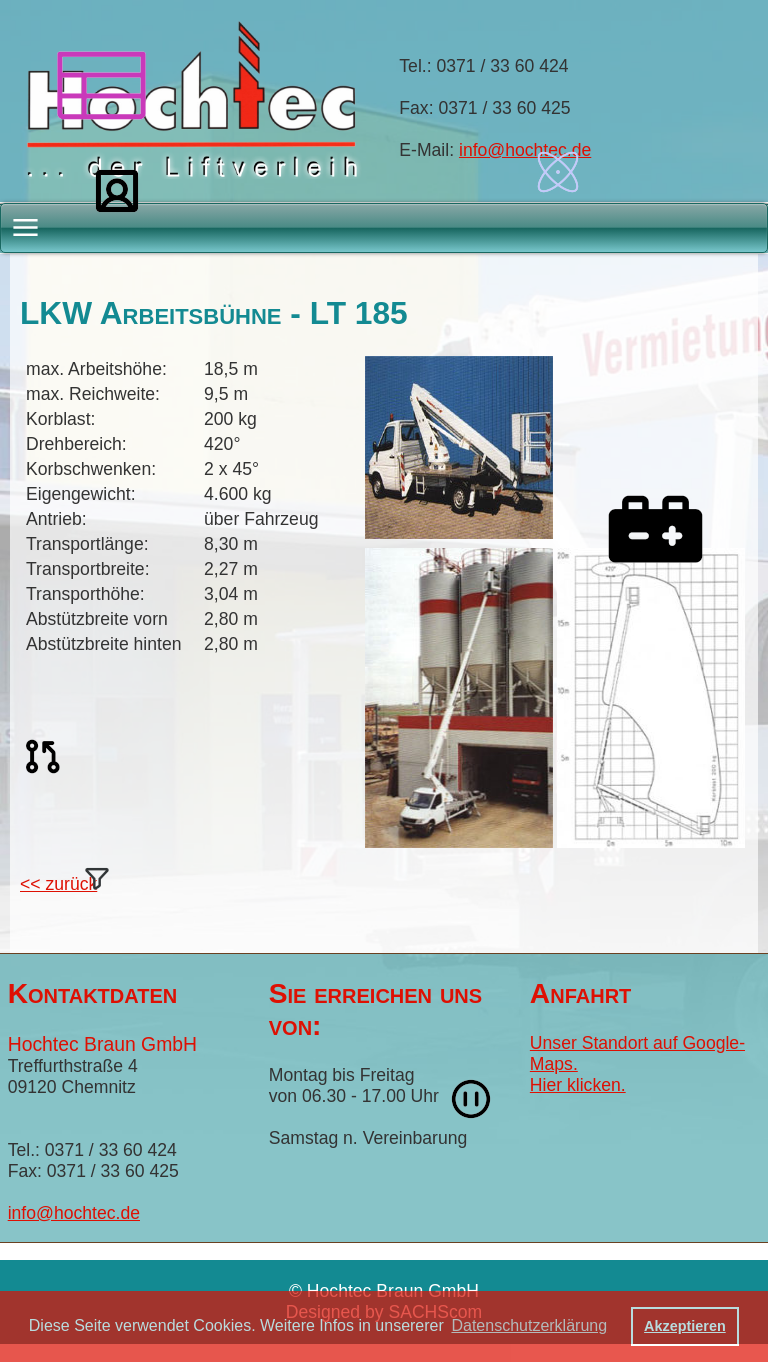 The height and width of the screenshot is (1362, 768). What do you see at coordinates (97, 878) in the screenshot?
I see `filter or sort content` at bounding box center [97, 878].